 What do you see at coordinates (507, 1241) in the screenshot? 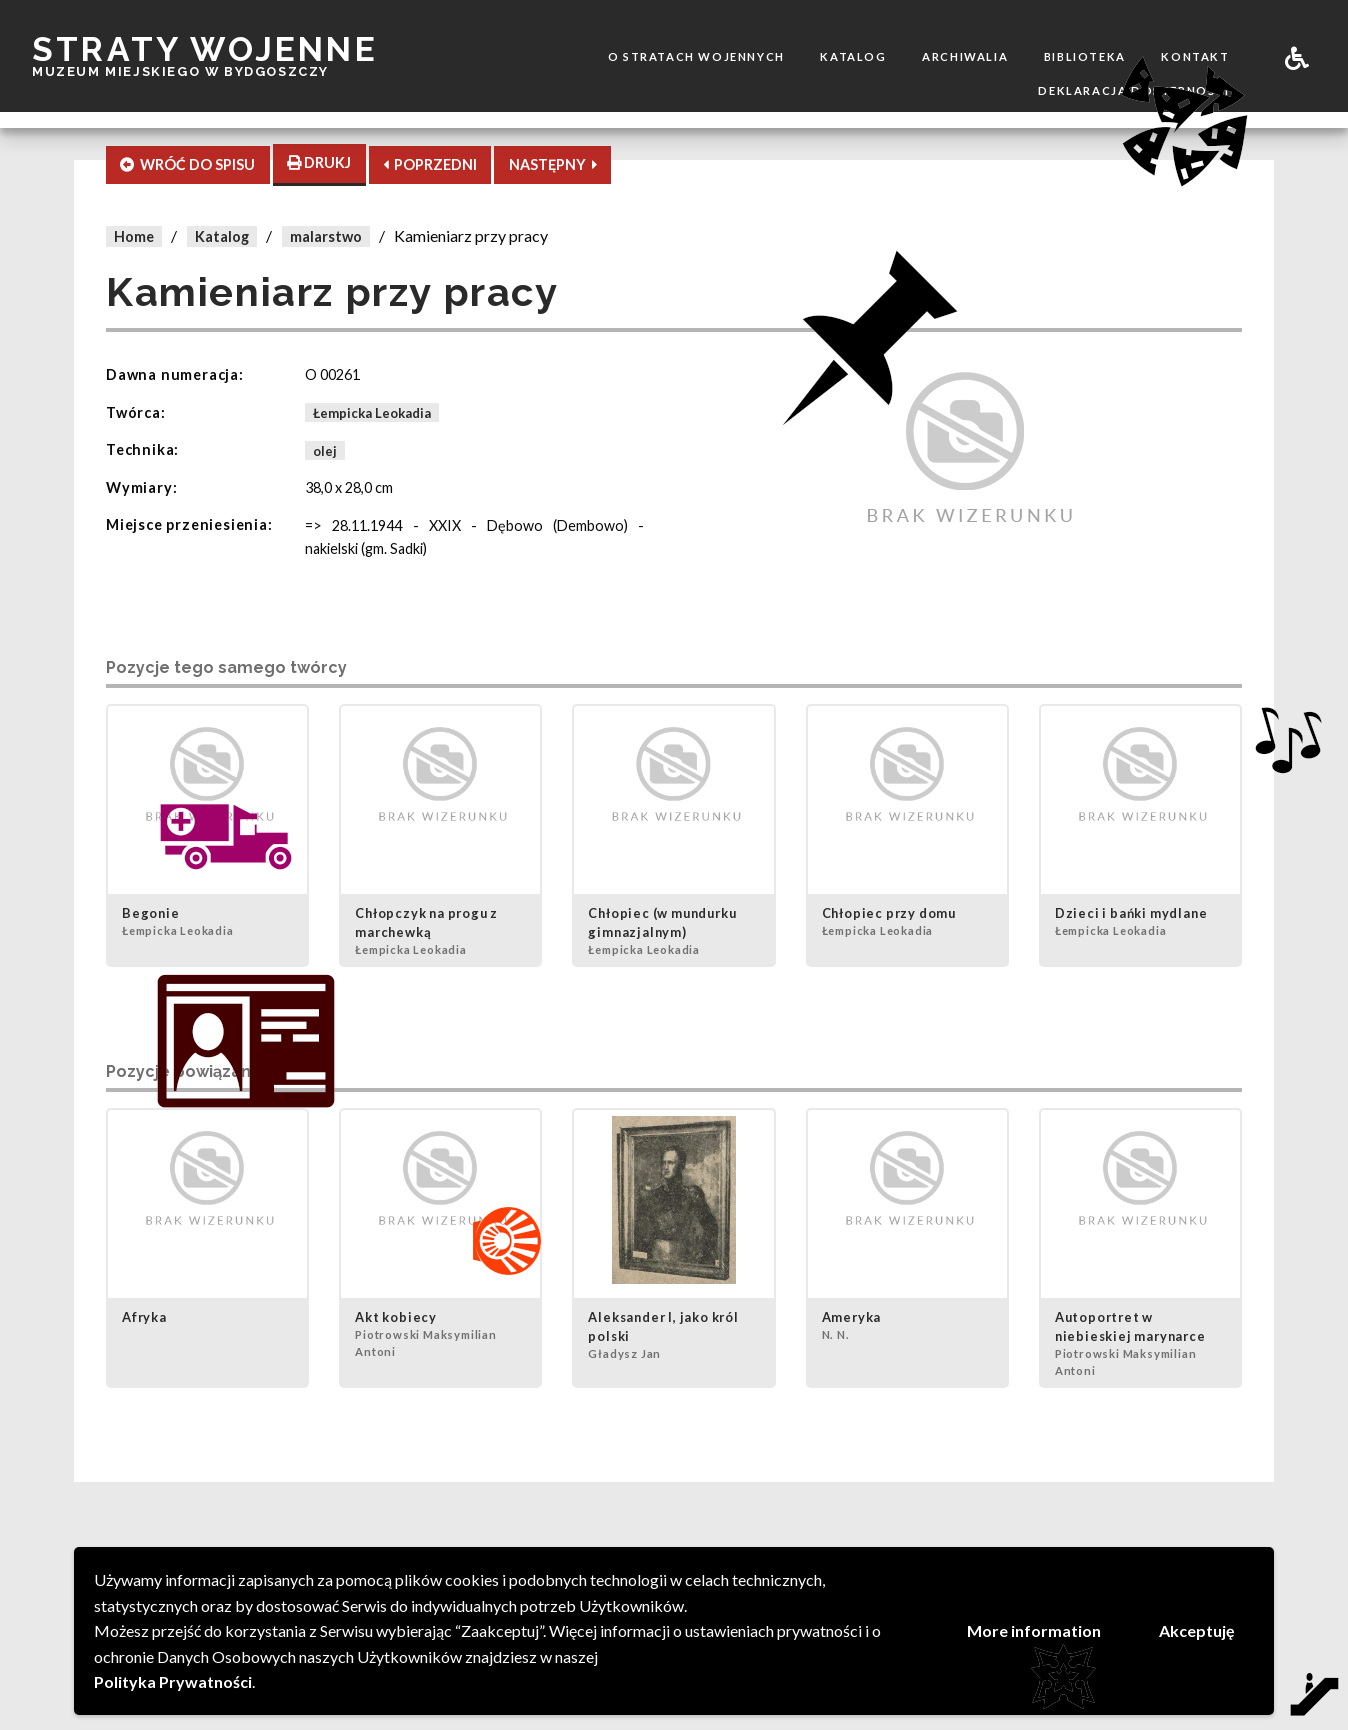
I see `toggle flashlight on/off` at bounding box center [507, 1241].